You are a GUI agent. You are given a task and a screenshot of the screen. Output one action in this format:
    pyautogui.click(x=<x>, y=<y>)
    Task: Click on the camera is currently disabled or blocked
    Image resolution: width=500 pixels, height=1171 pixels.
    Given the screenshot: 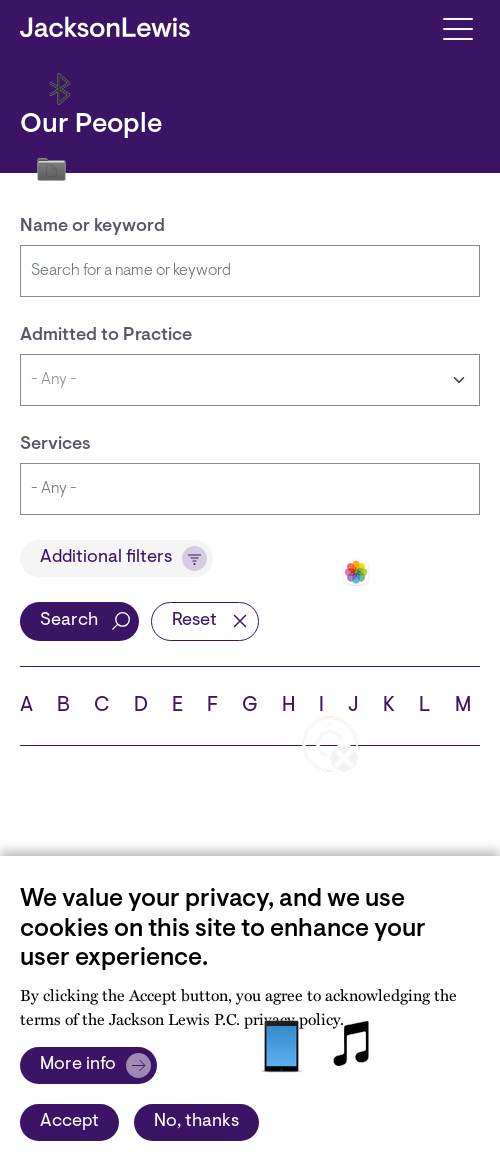 What is the action you would take?
    pyautogui.click(x=330, y=744)
    